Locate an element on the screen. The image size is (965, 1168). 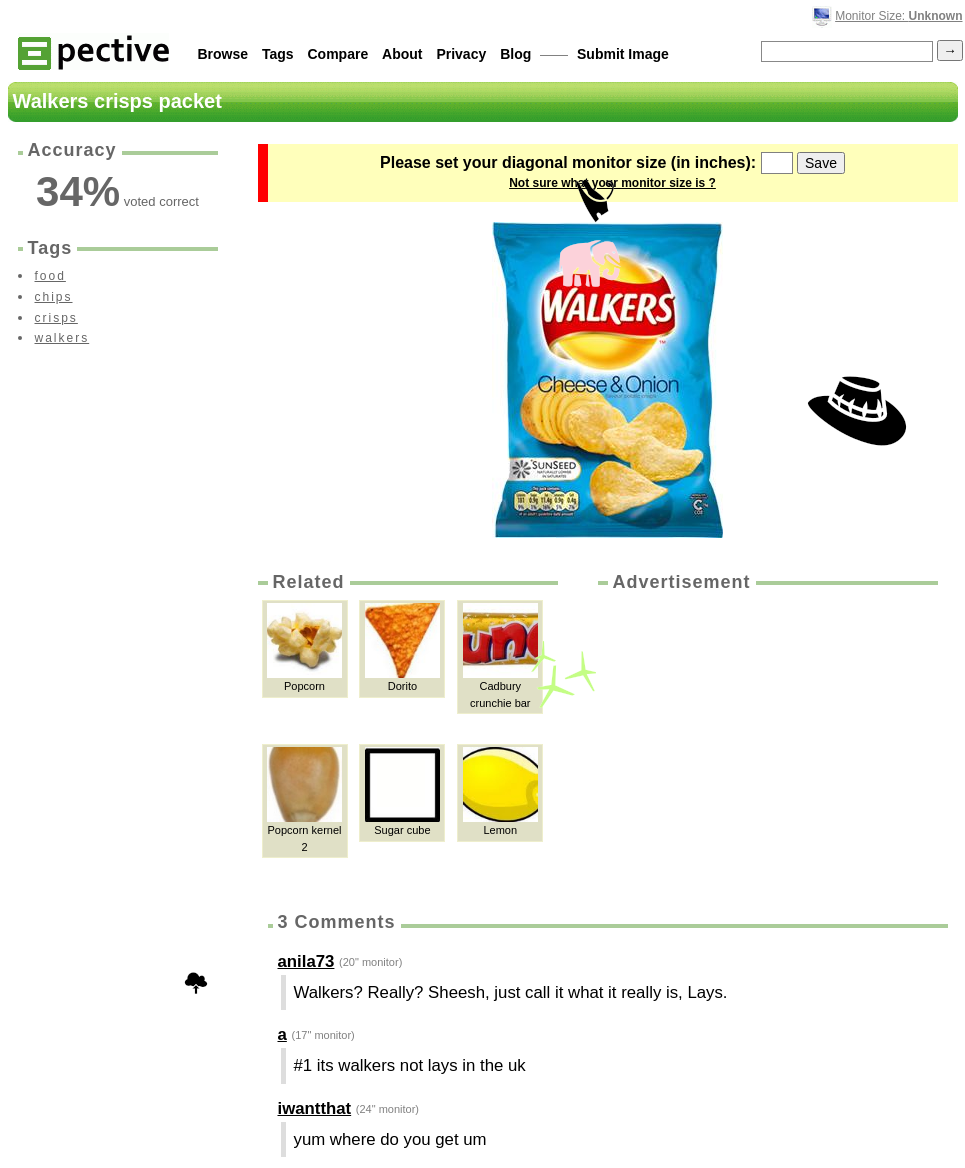
upload file to cloud storage is located at coordinates (196, 983).